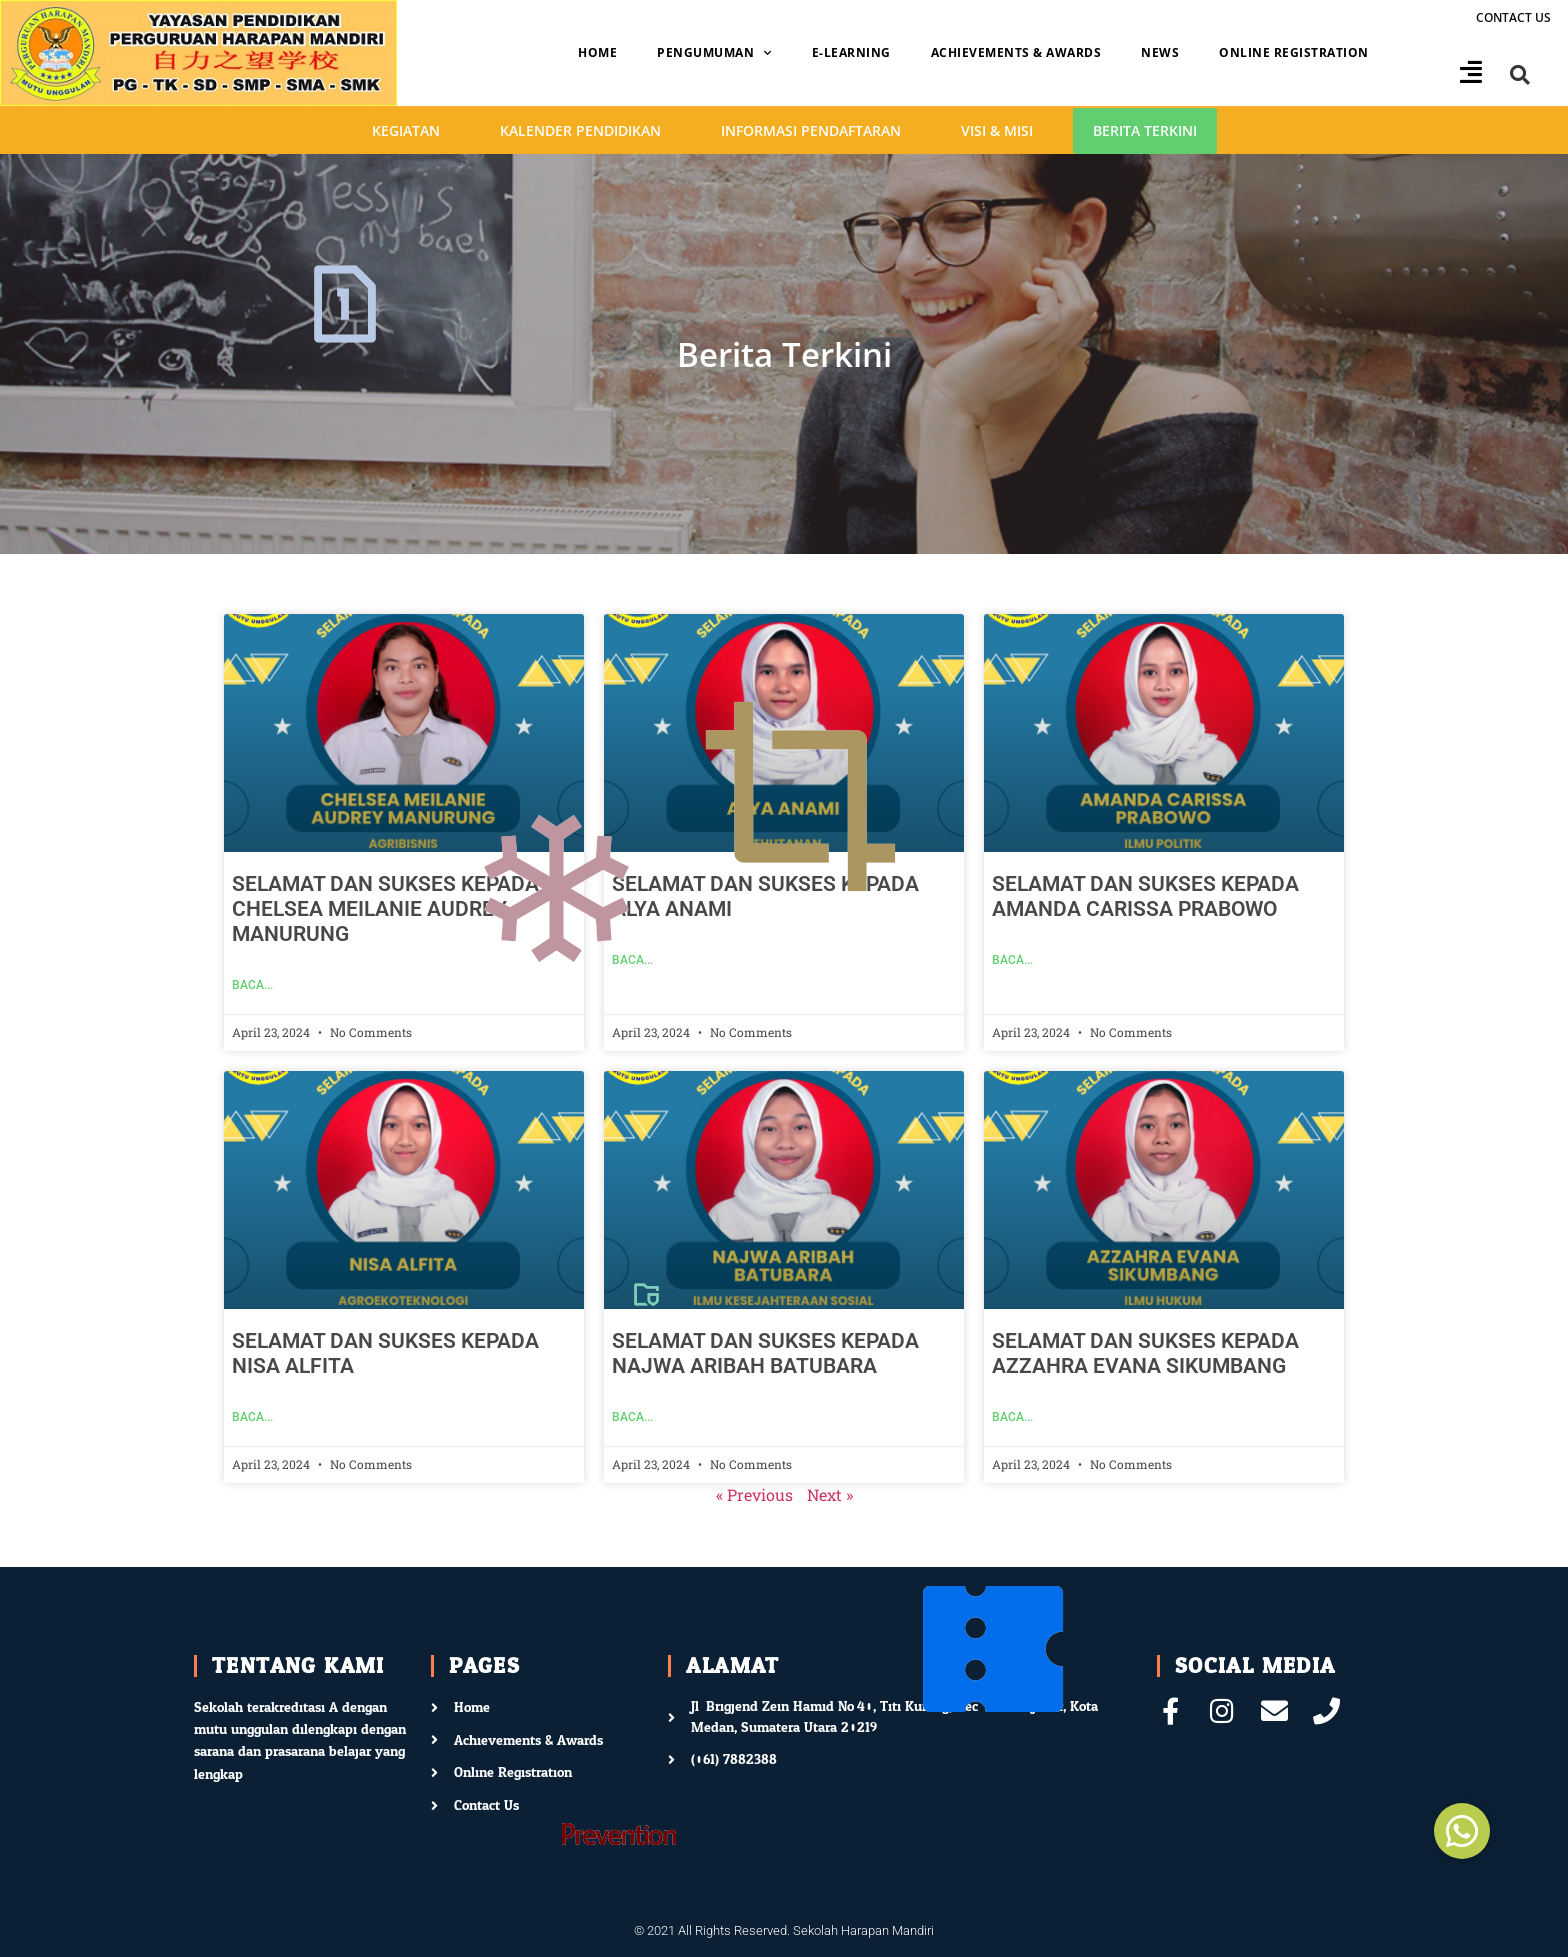  What do you see at coordinates (646, 1294) in the screenshot?
I see `access protected or secure files` at bounding box center [646, 1294].